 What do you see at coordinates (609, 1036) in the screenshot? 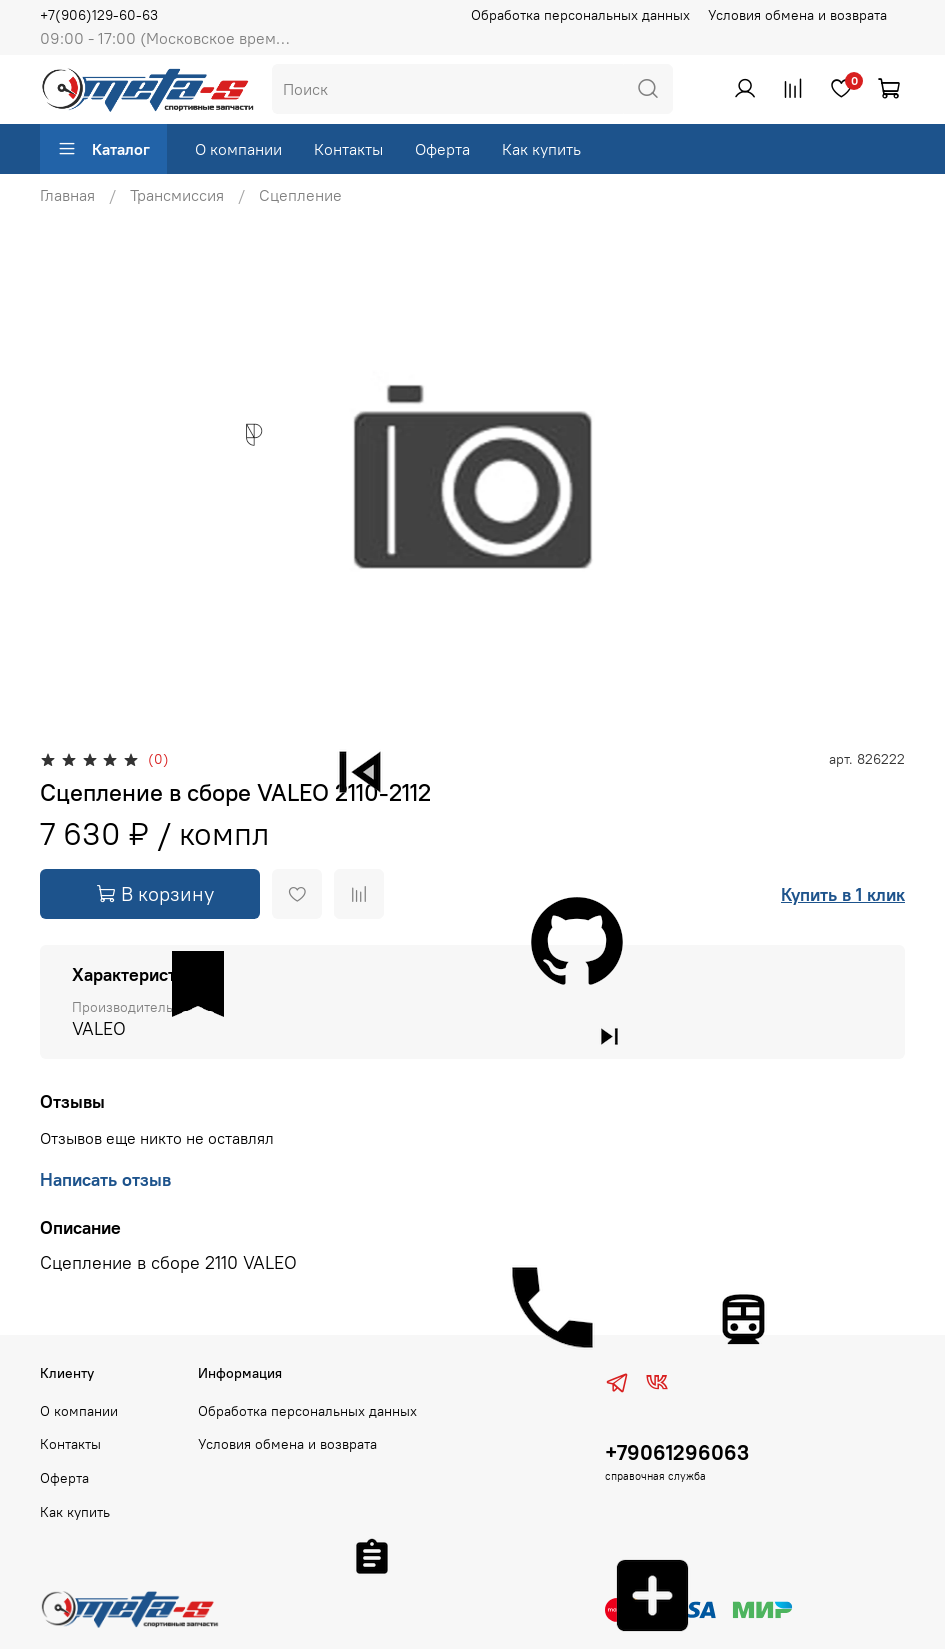
I see `skip to the next track or media item` at bounding box center [609, 1036].